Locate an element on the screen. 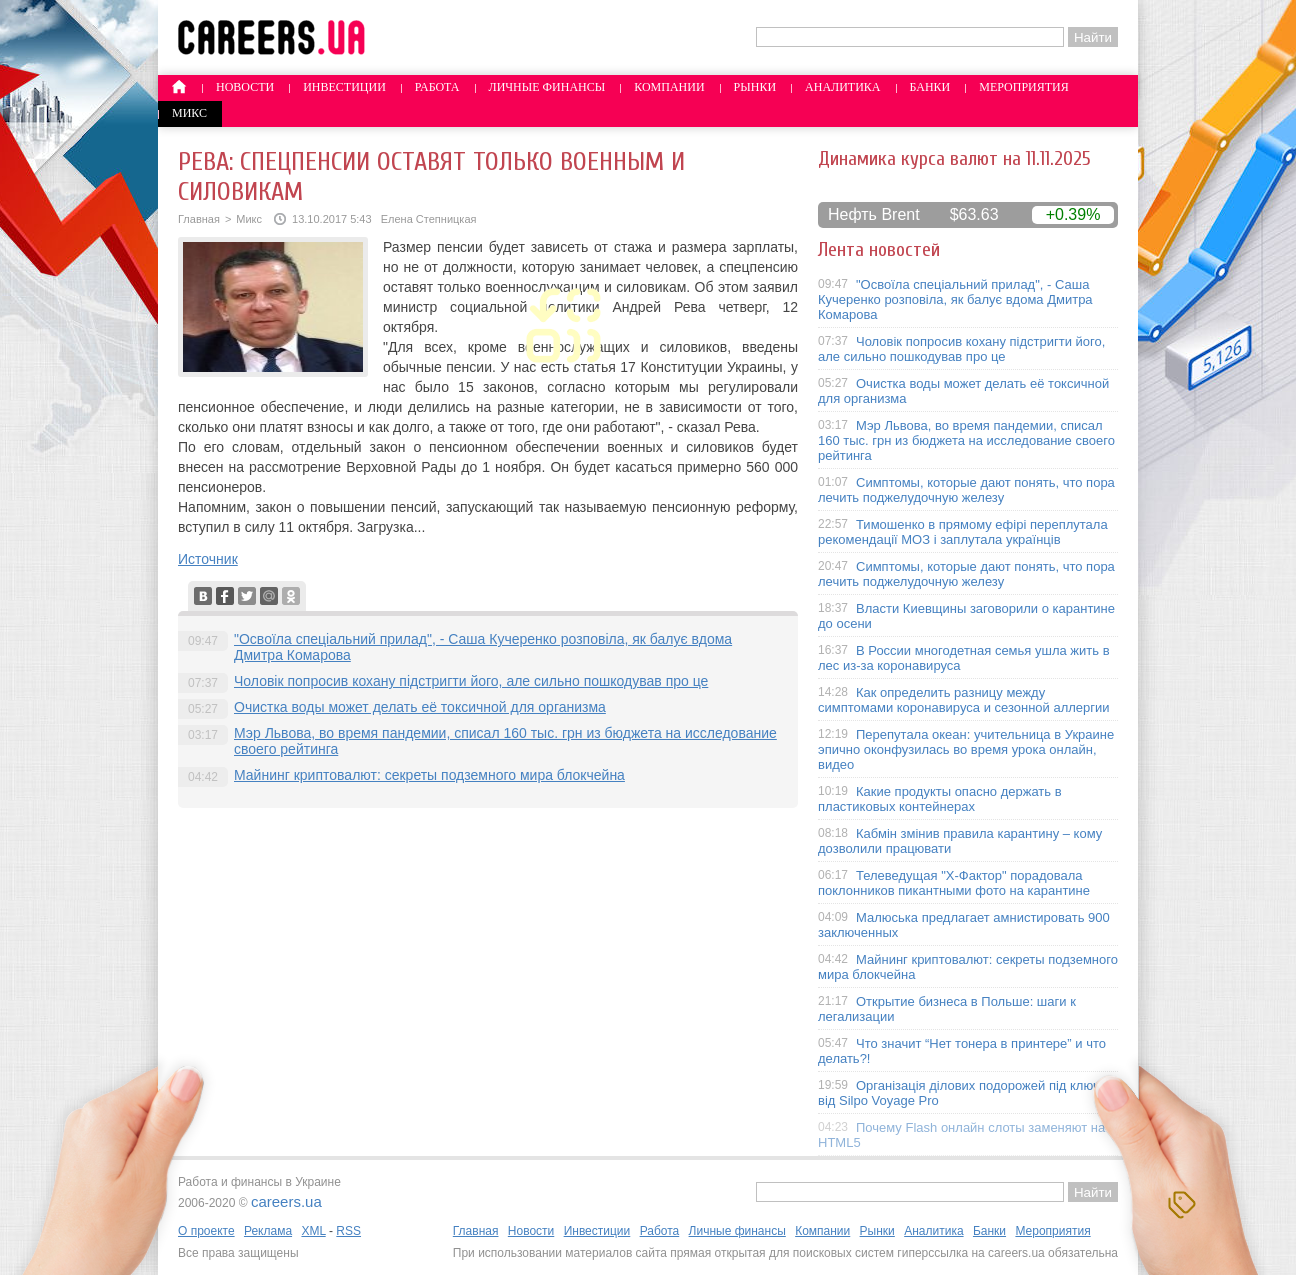 Image resolution: width=1296 pixels, height=1275 pixels. replace all matching instances in a document is located at coordinates (563, 325).